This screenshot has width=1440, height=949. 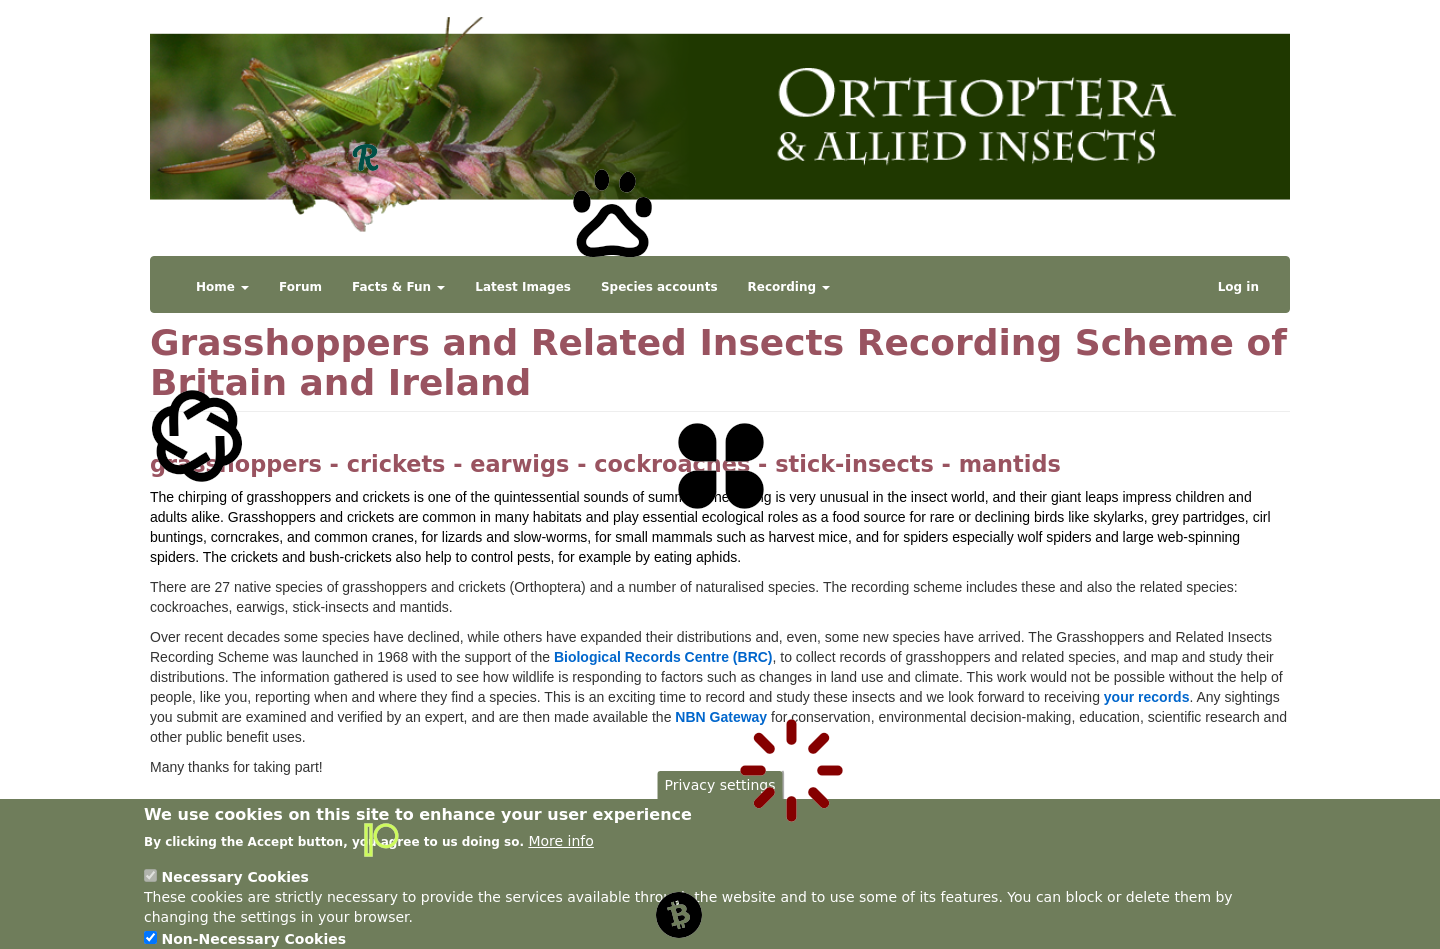 I want to click on bitcoin cash cryptocurrency logo, so click(x=679, y=915).